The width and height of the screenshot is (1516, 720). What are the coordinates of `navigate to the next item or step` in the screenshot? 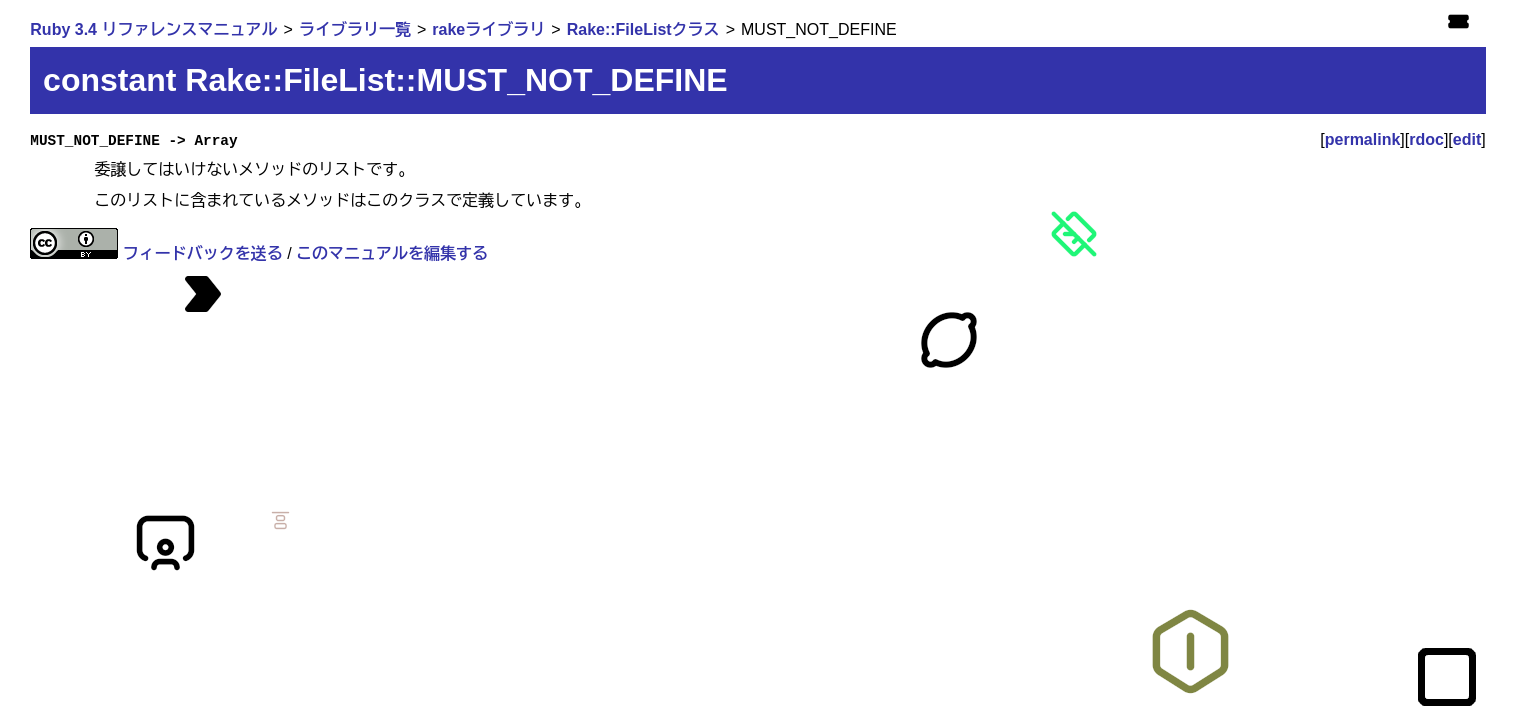 It's located at (203, 294).